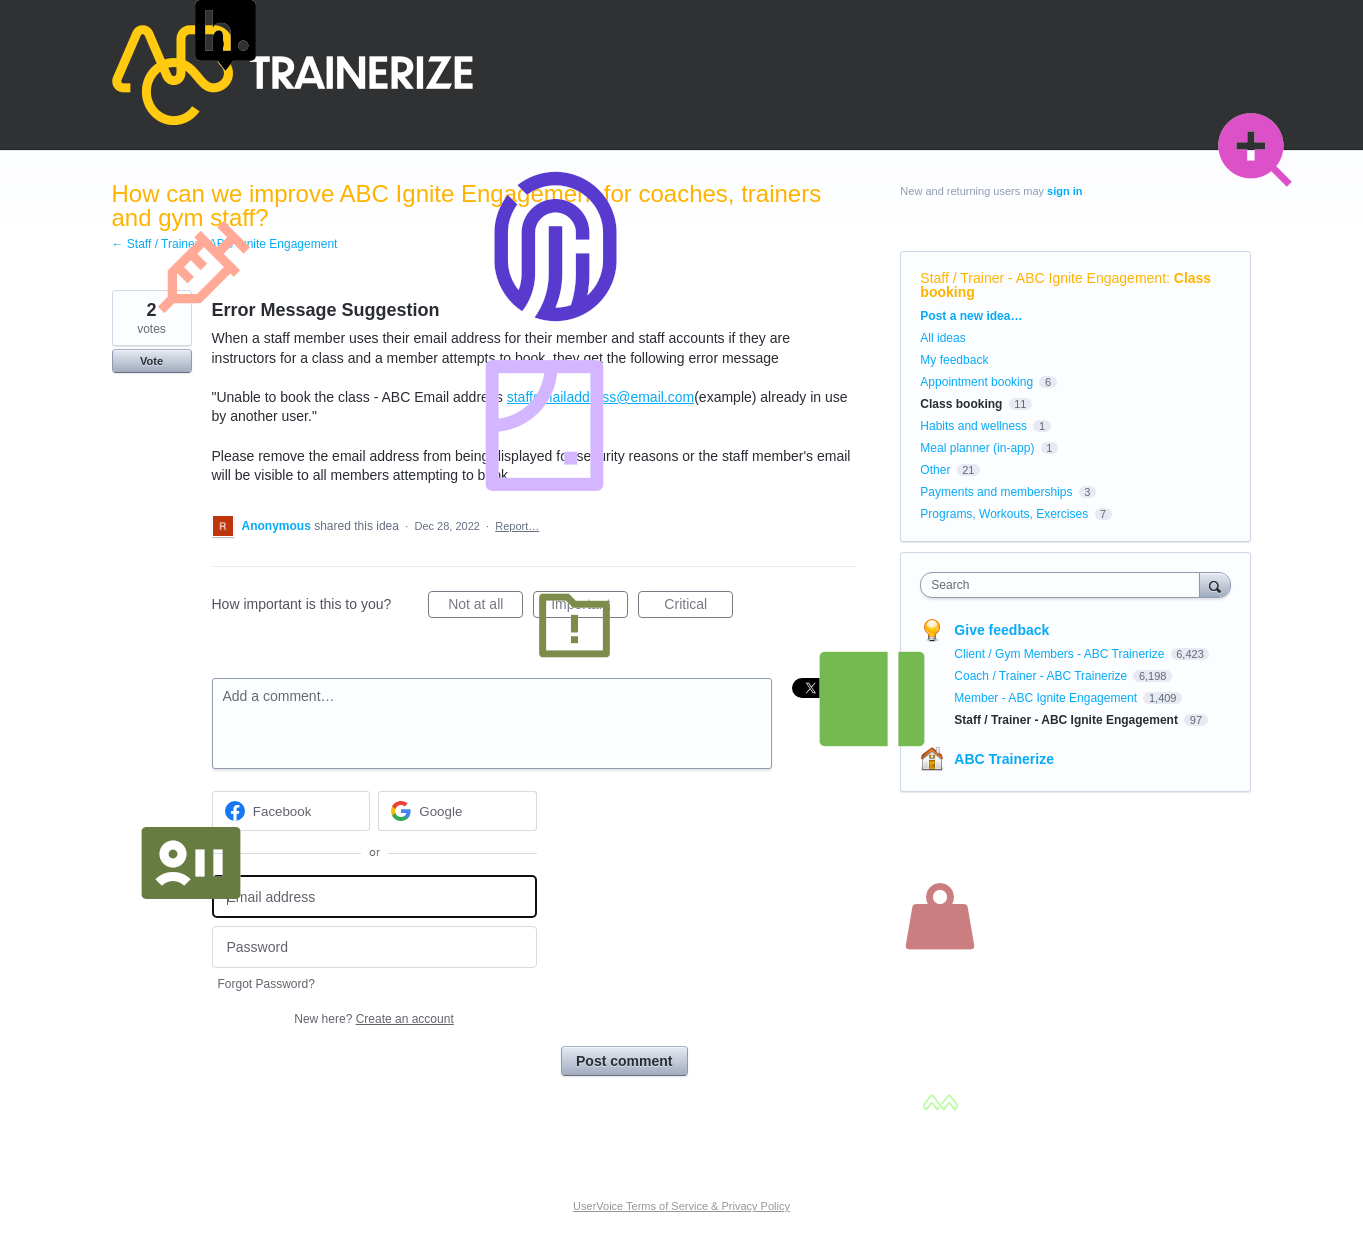 Image resolution: width=1363 pixels, height=1252 pixels. What do you see at coordinates (940, 918) in the screenshot?
I see `view item weight or mass` at bounding box center [940, 918].